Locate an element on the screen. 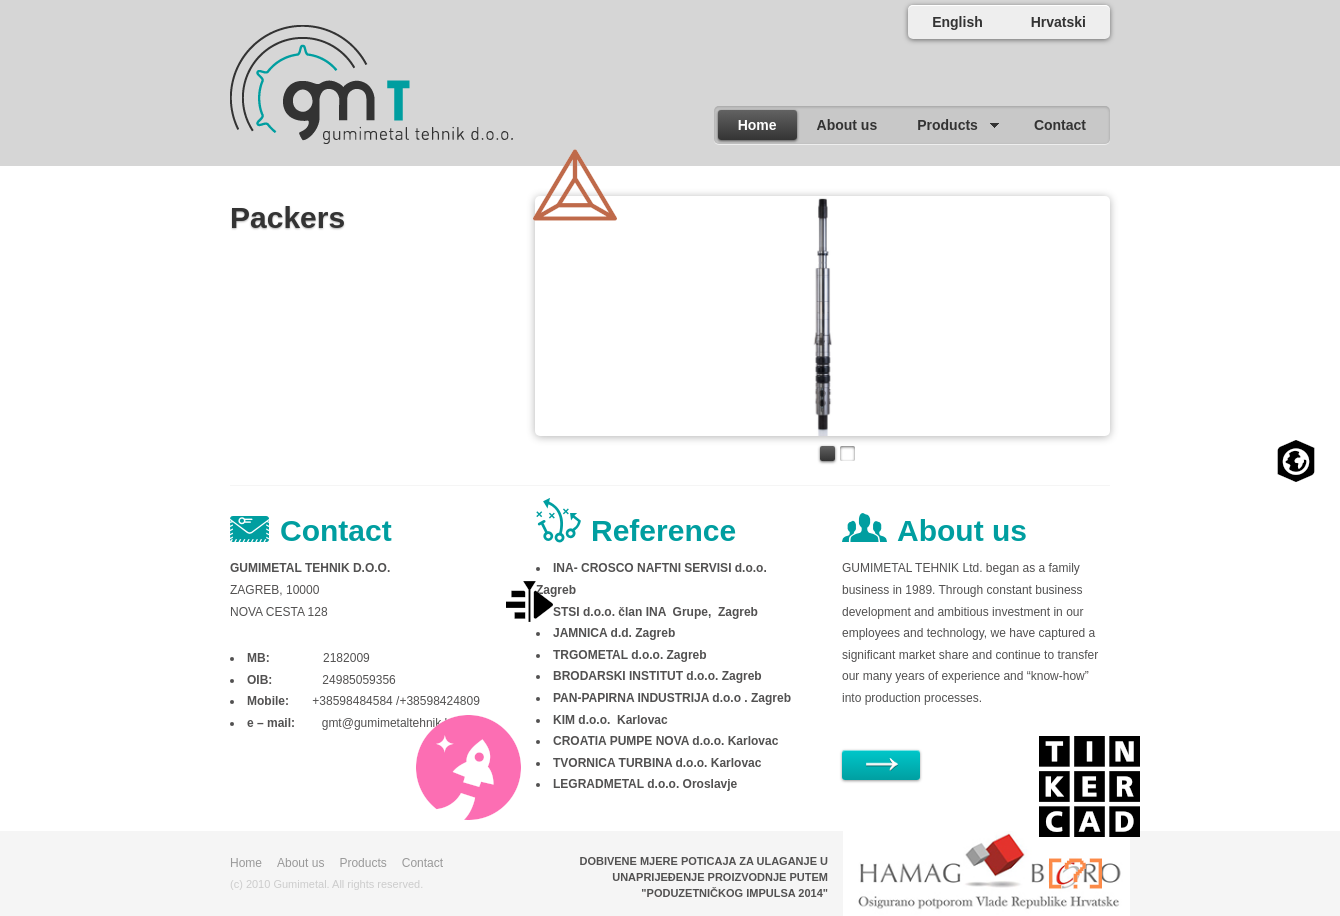 Image resolution: width=1340 pixels, height=916 pixels. open ArcGIS mapping application is located at coordinates (1296, 461).